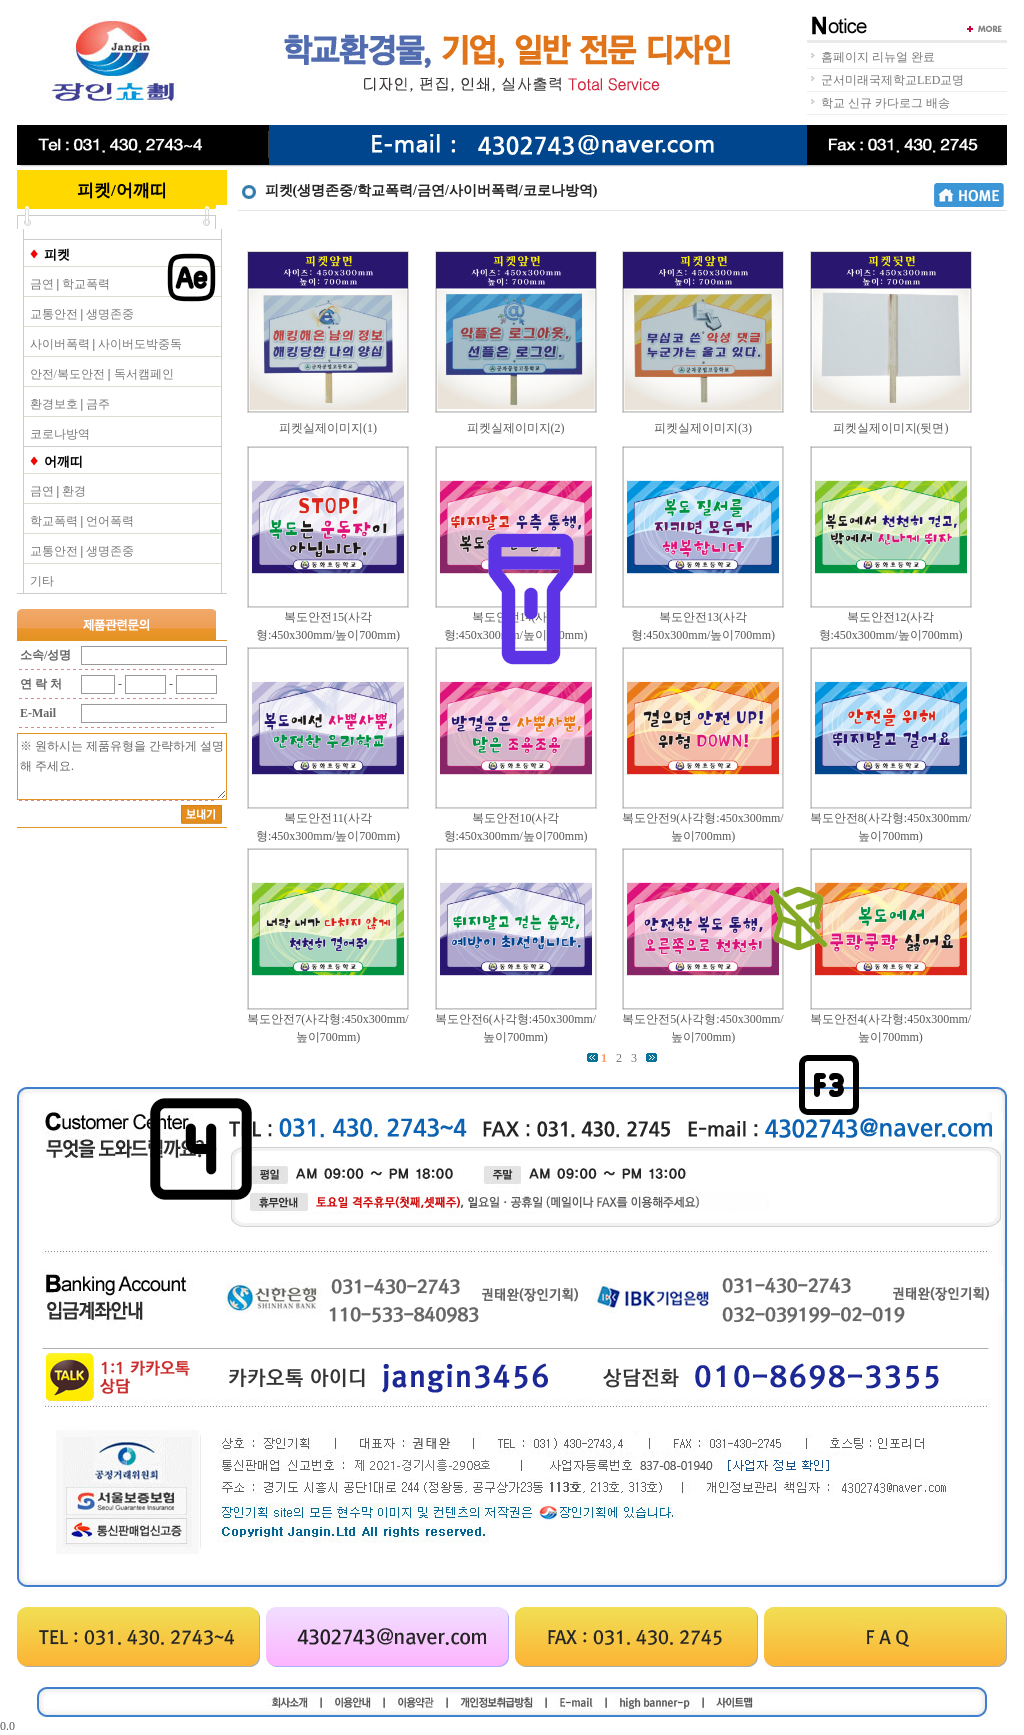  I want to click on press F3 keyboard shortcut, so click(829, 1085).